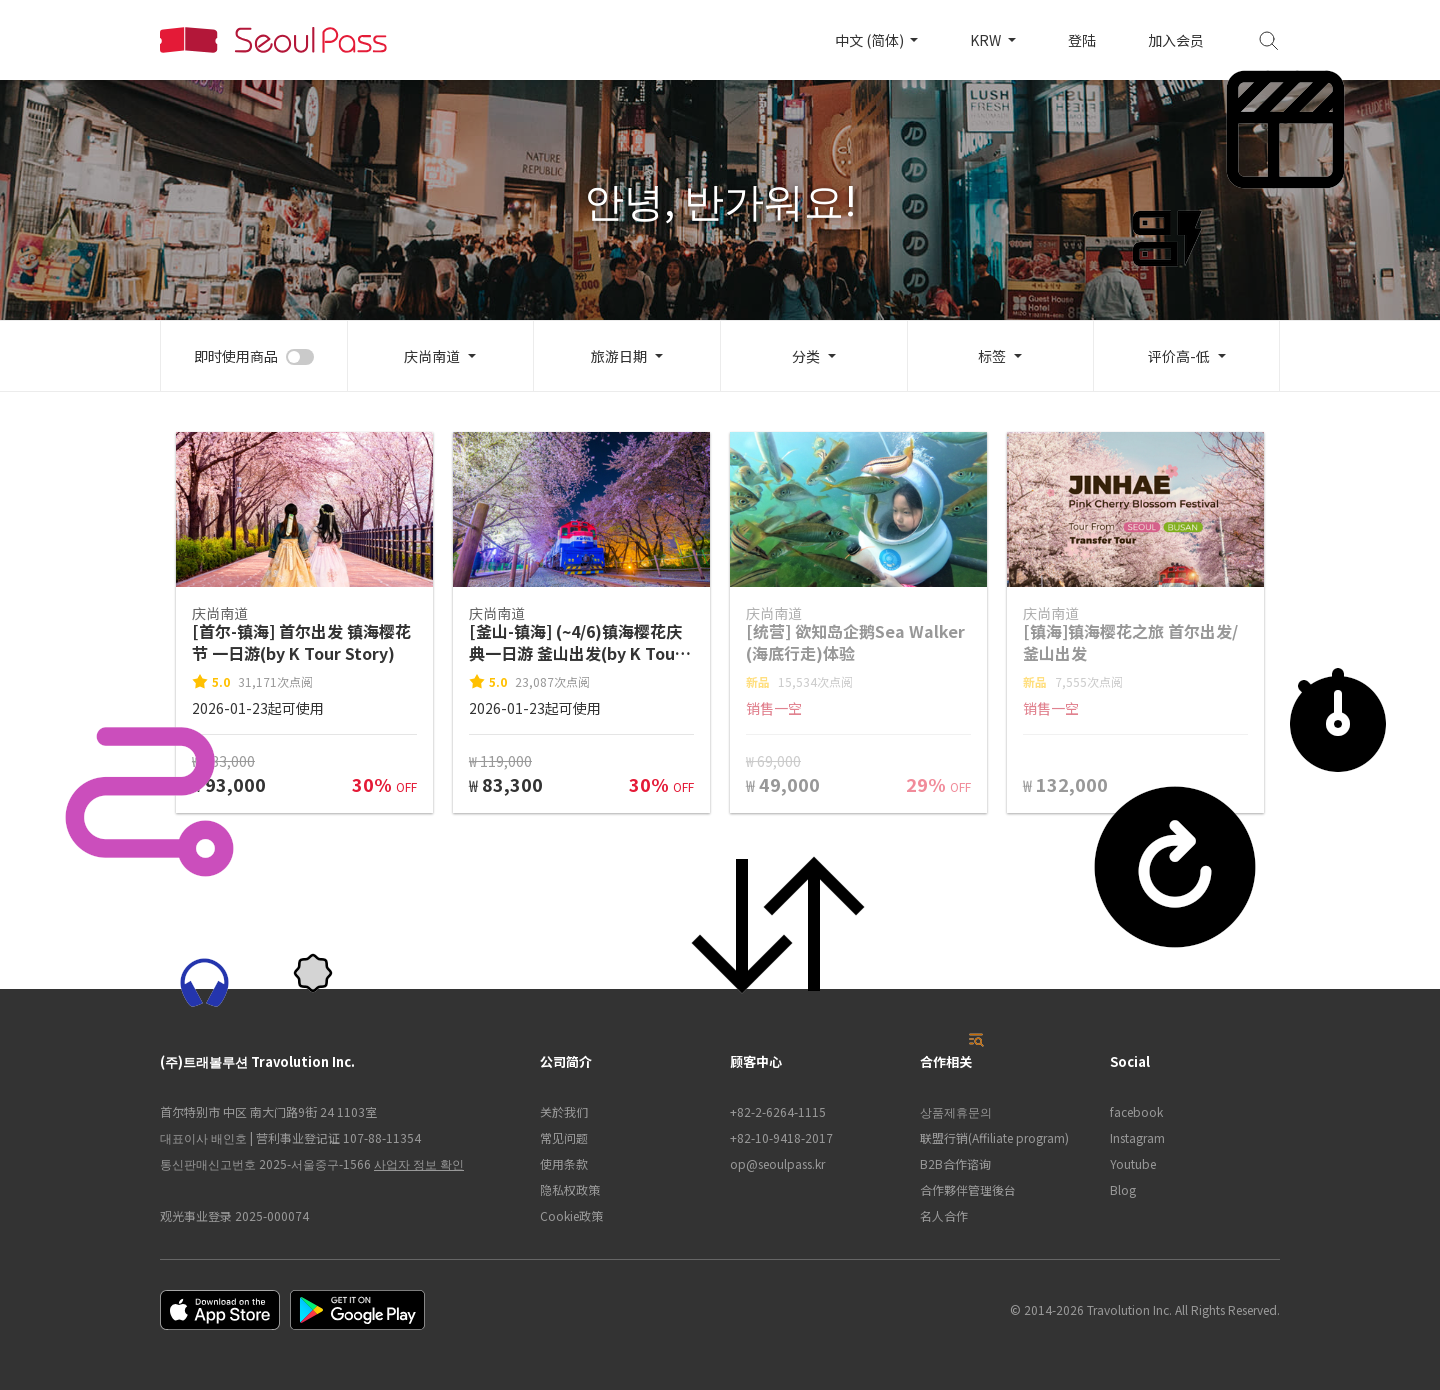 This screenshot has height=1390, width=1440. I want to click on indicates a verified or certified status, so click(313, 973).